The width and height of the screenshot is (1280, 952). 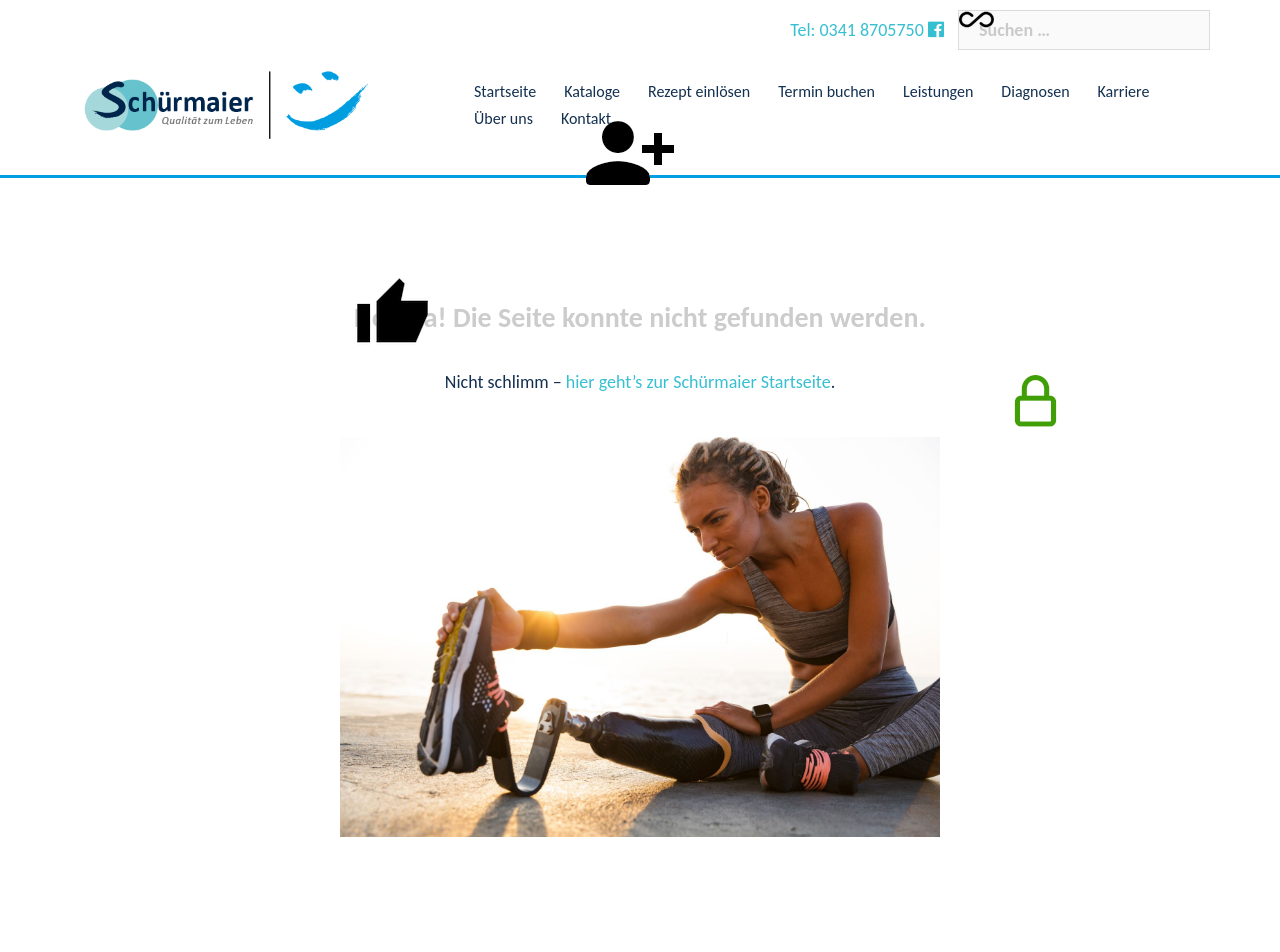 I want to click on like or upvote this content, so click(x=392, y=313).